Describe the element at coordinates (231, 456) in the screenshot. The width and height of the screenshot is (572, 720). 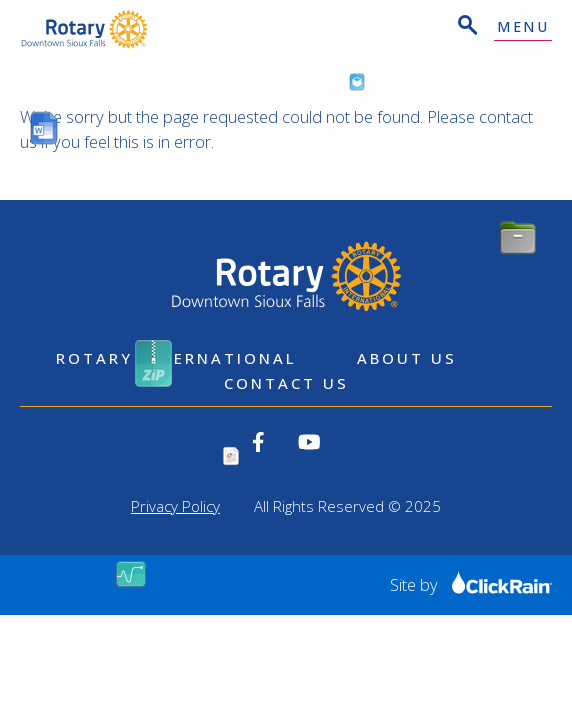
I see `open a presentation file` at that location.